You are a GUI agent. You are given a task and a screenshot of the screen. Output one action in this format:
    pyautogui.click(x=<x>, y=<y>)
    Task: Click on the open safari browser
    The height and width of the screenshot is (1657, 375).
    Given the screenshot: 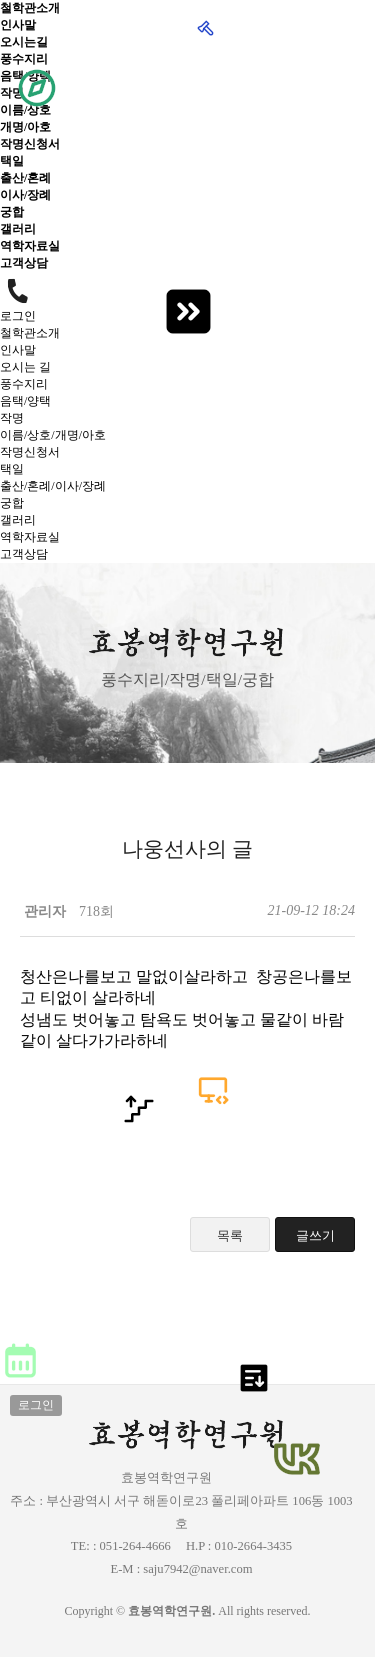 What is the action you would take?
    pyautogui.click(x=37, y=88)
    